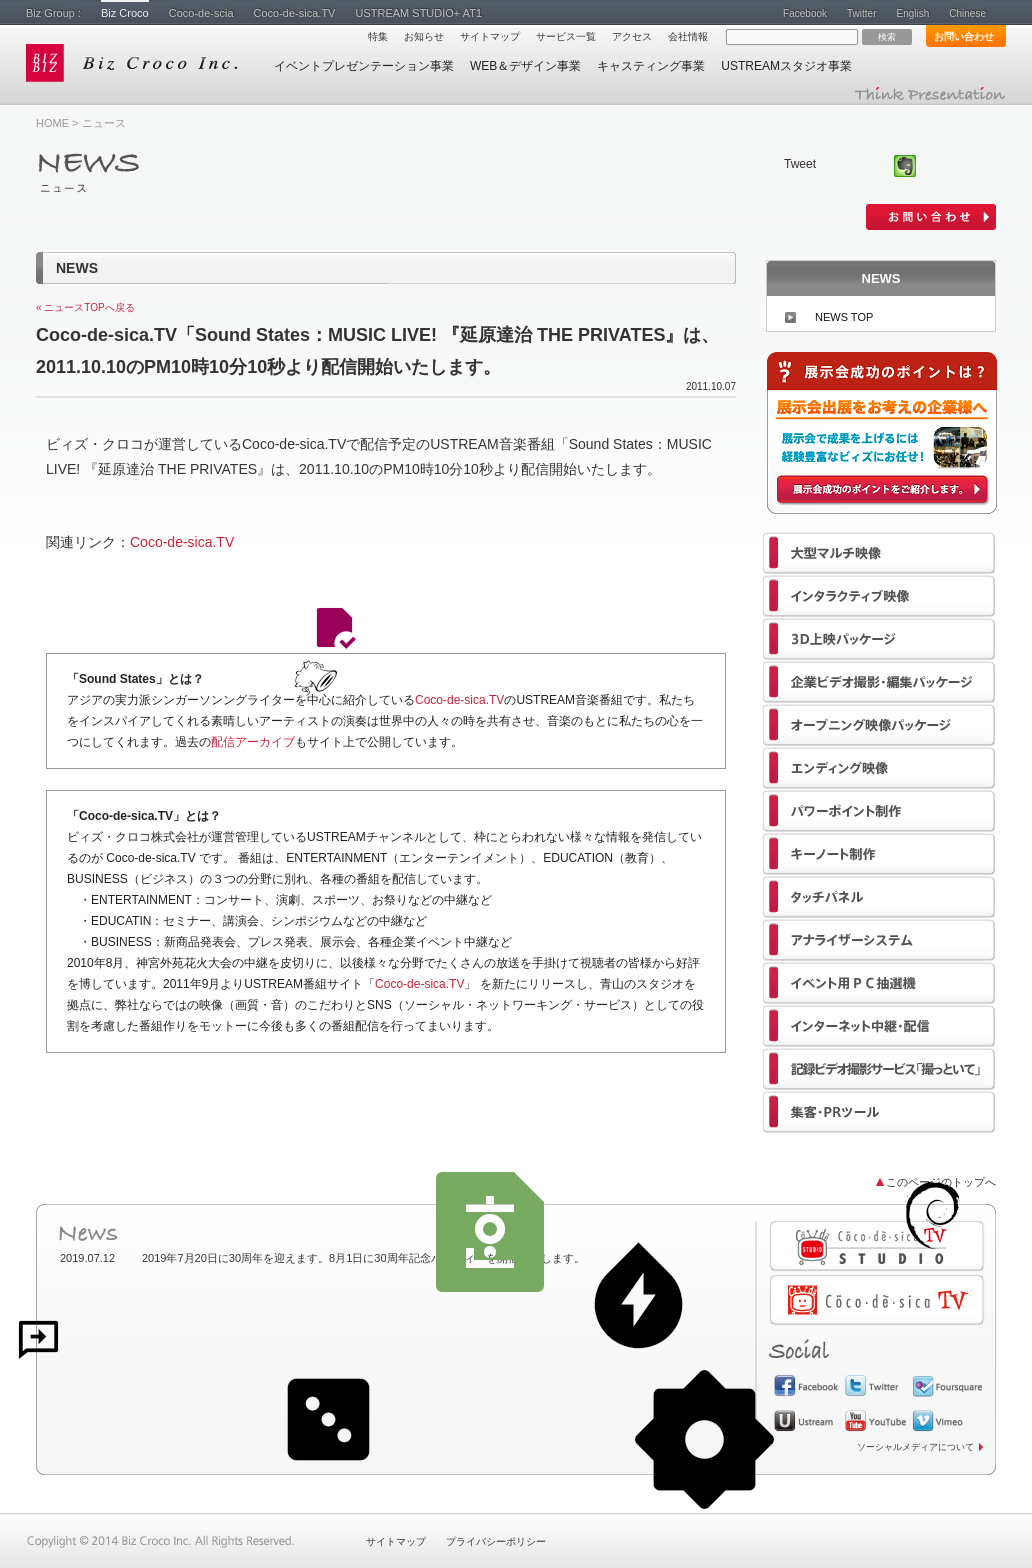  I want to click on snort network intrusion detection system logo, so click(316, 678).